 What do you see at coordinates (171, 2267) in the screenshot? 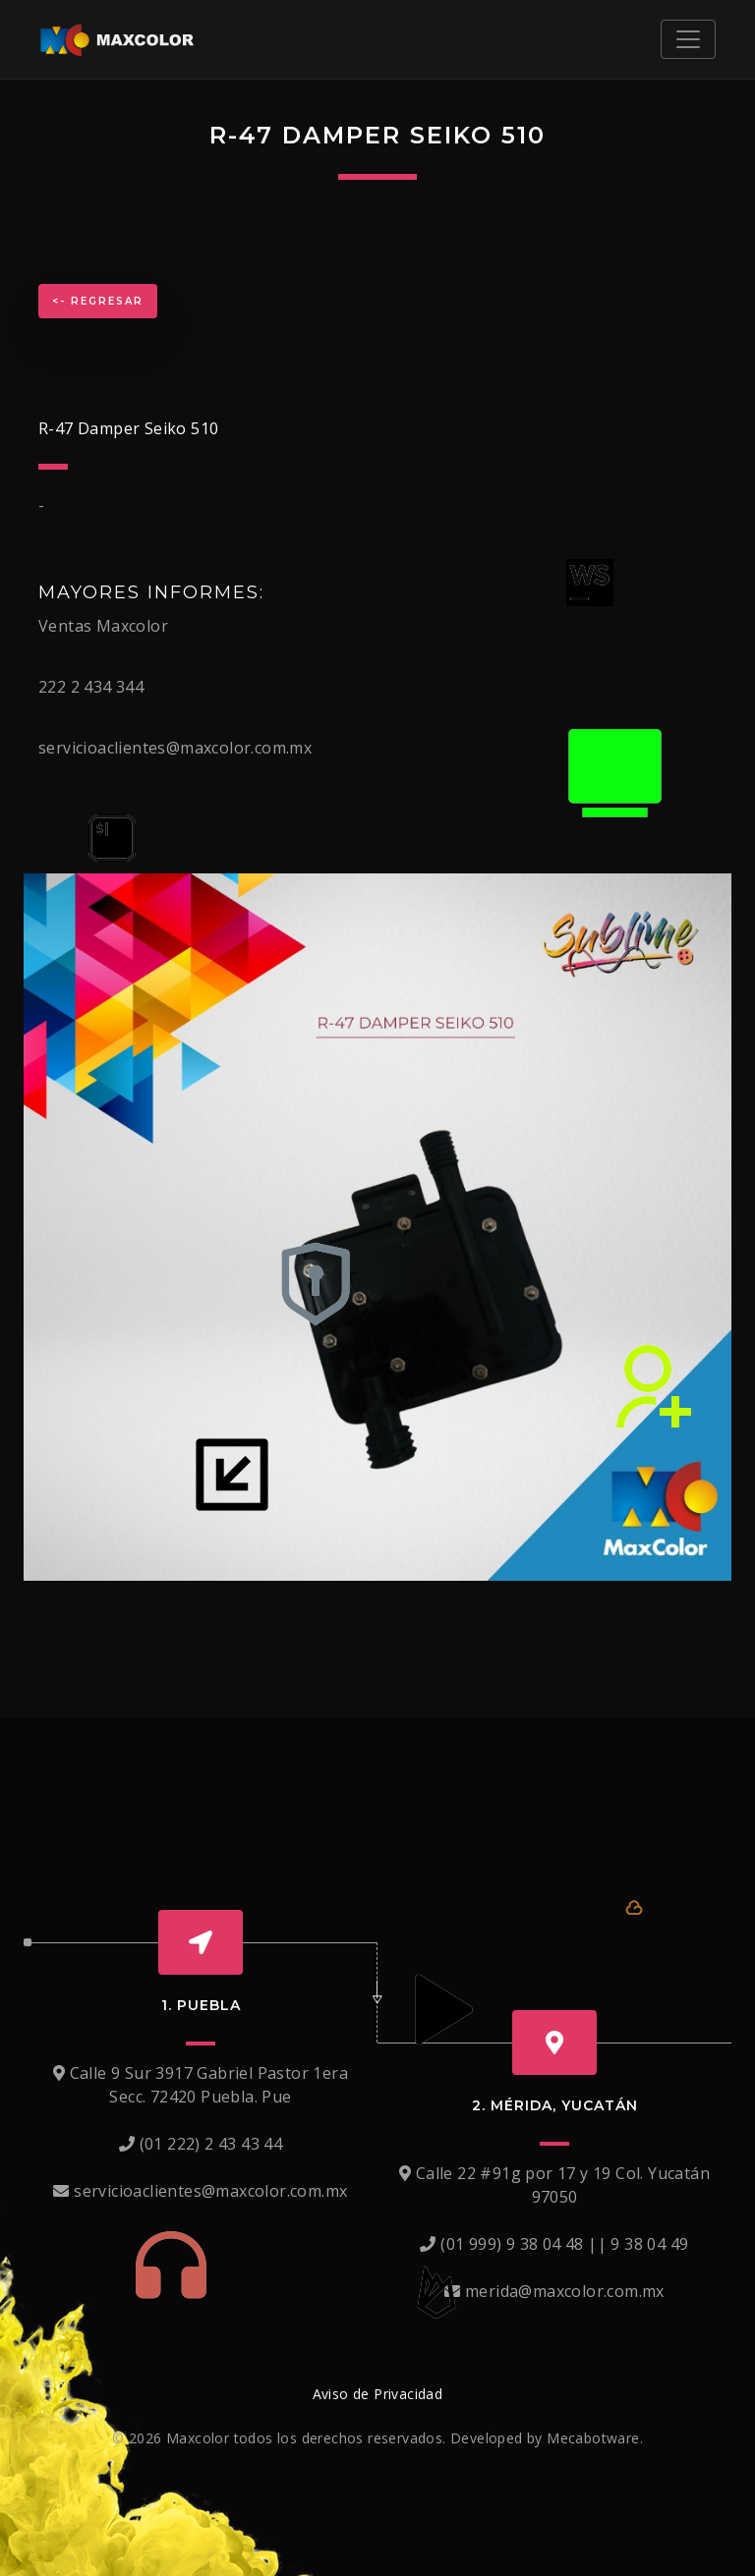
I see `access audio or music playback` at bounding box center [171, 2267].